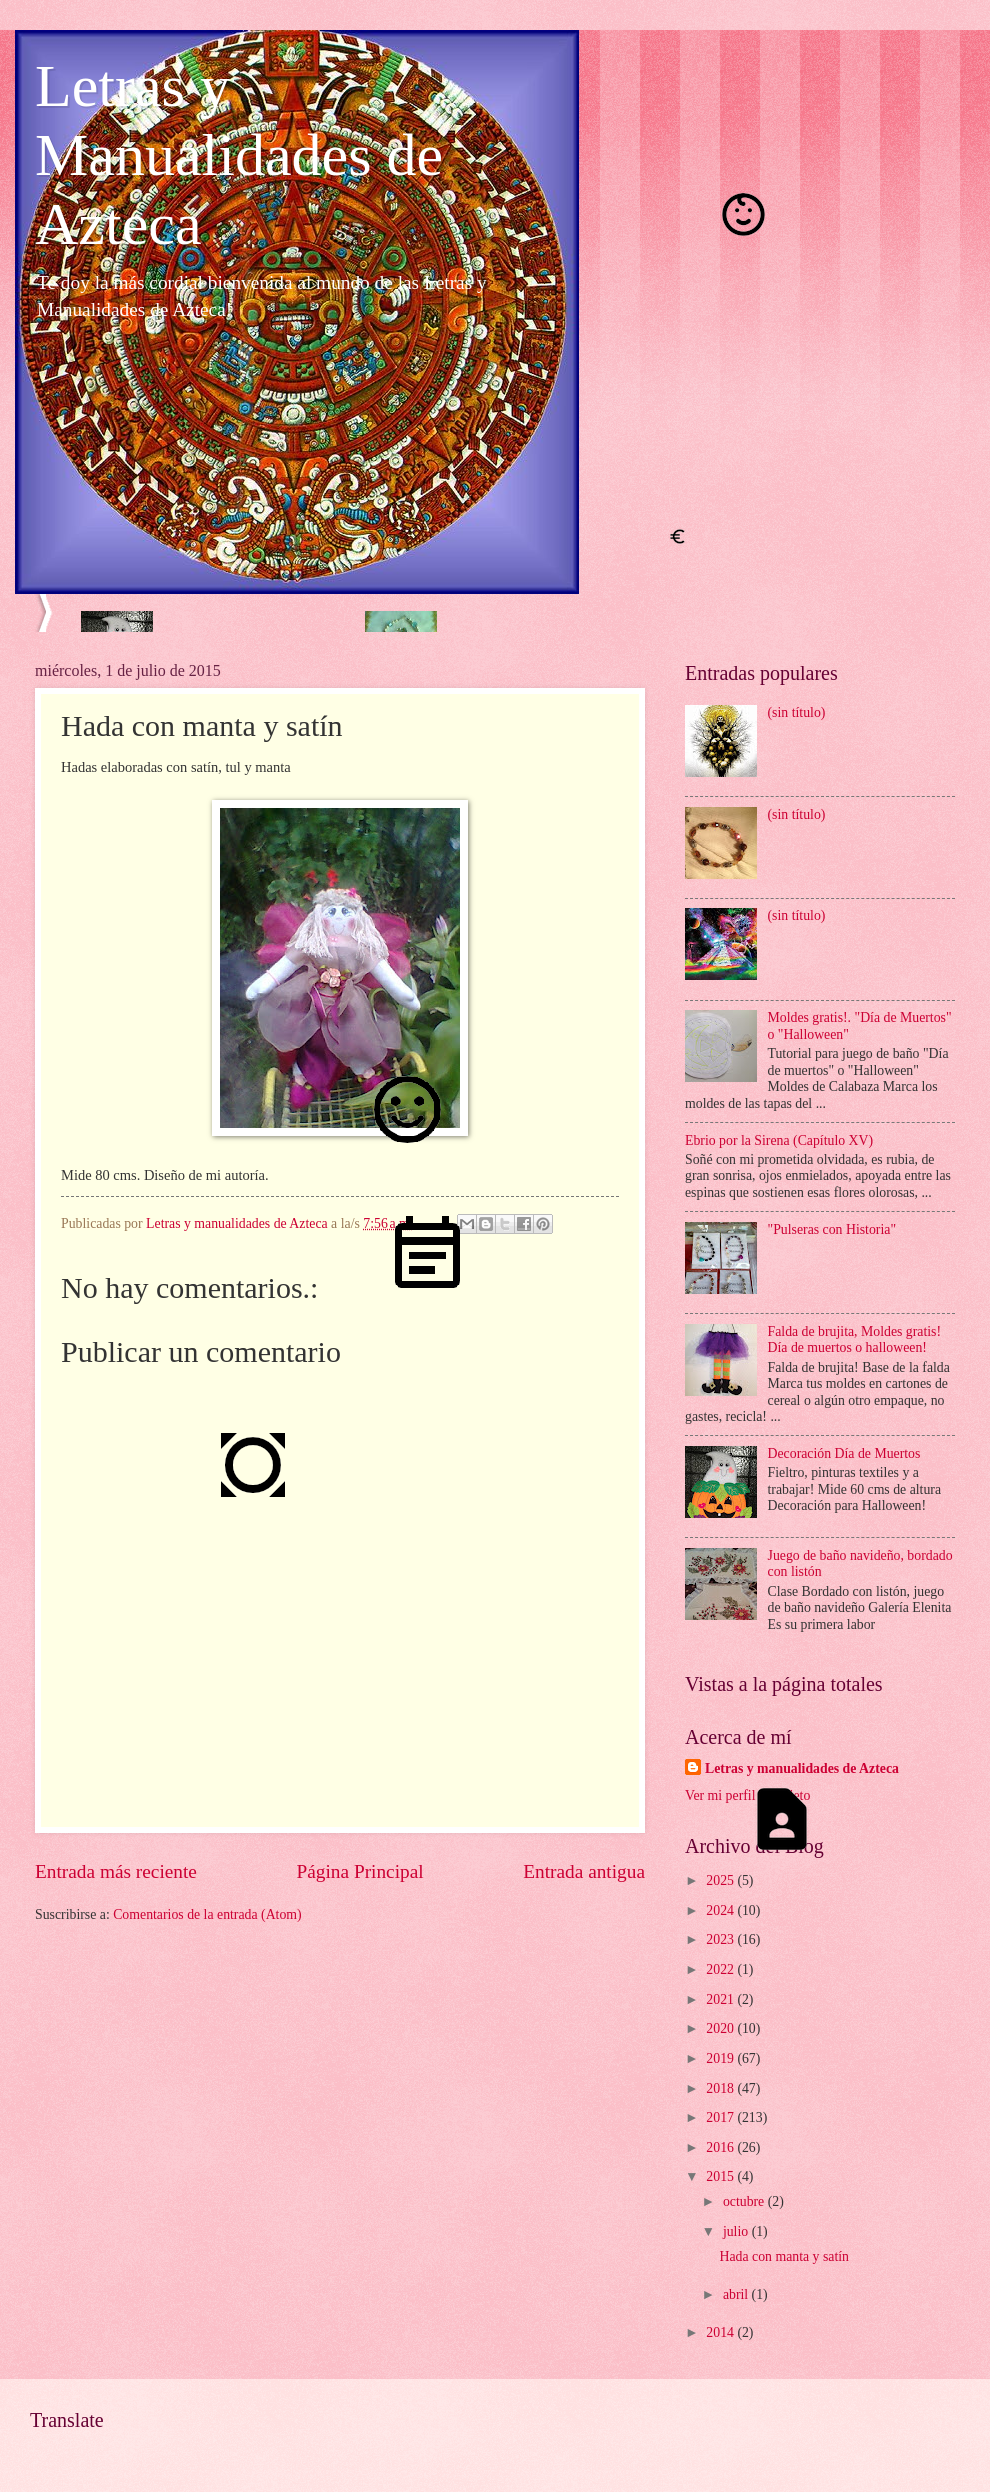 Image resolution: width=990 pixels, height=2492 pixels. What do you see at coordinates (427, 1255) in the screenshot?
I see `view event details or notes` at bounding box center [427, 1255].